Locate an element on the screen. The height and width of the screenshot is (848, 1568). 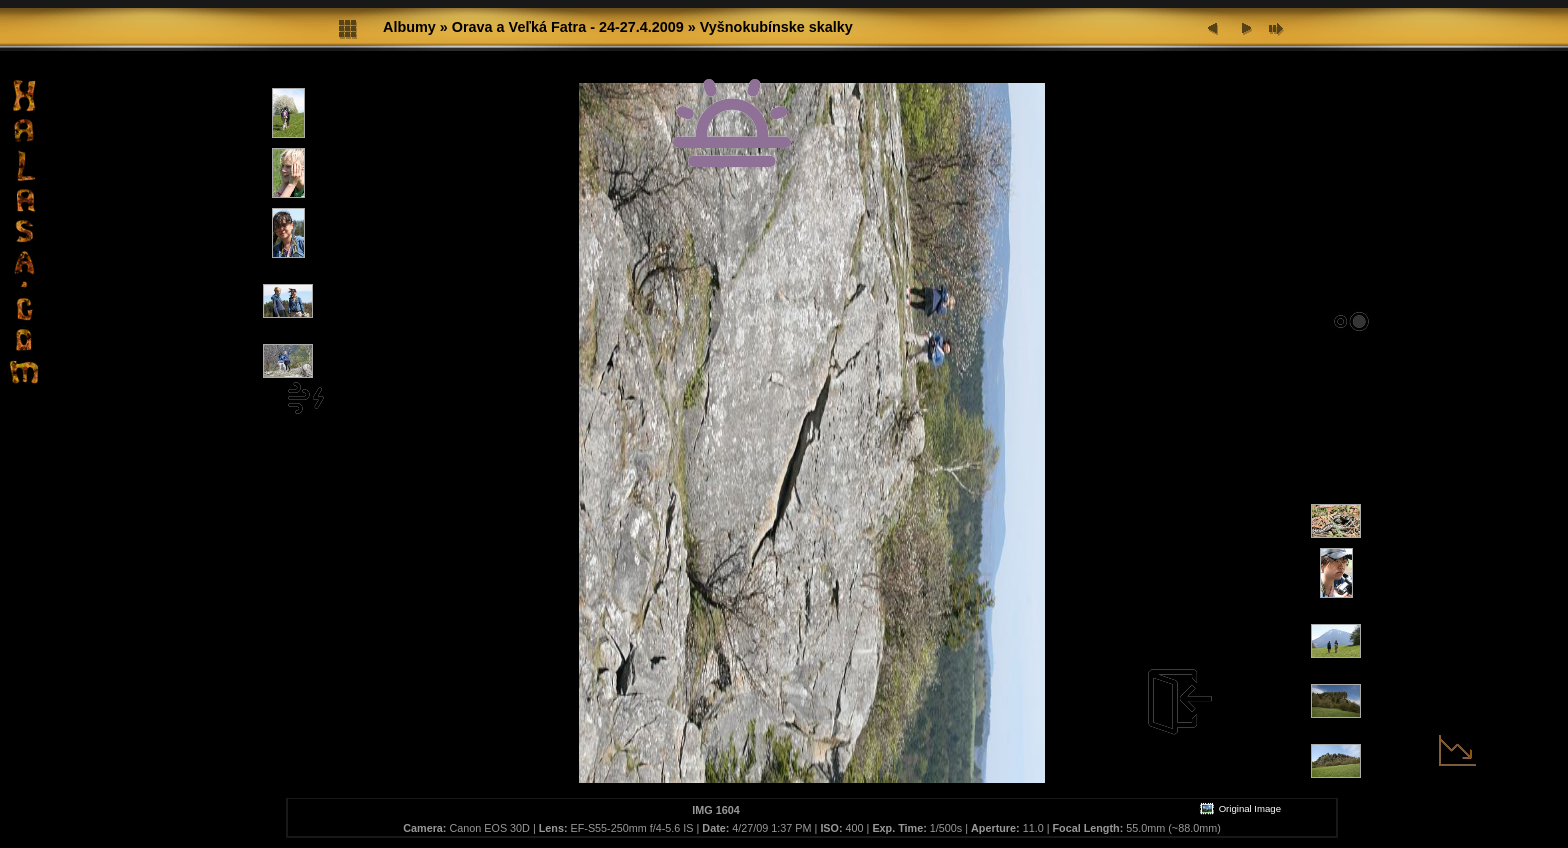
toggle HDR strong mode for photos is located at coordinates (1351, 321).